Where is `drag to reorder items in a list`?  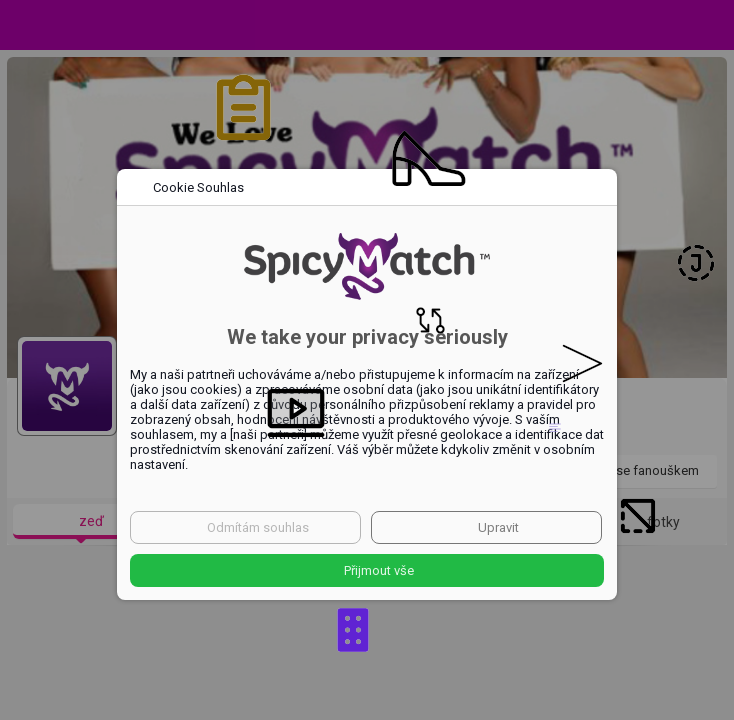
drag to reorder items in a list is located at coordinates (353, 630).